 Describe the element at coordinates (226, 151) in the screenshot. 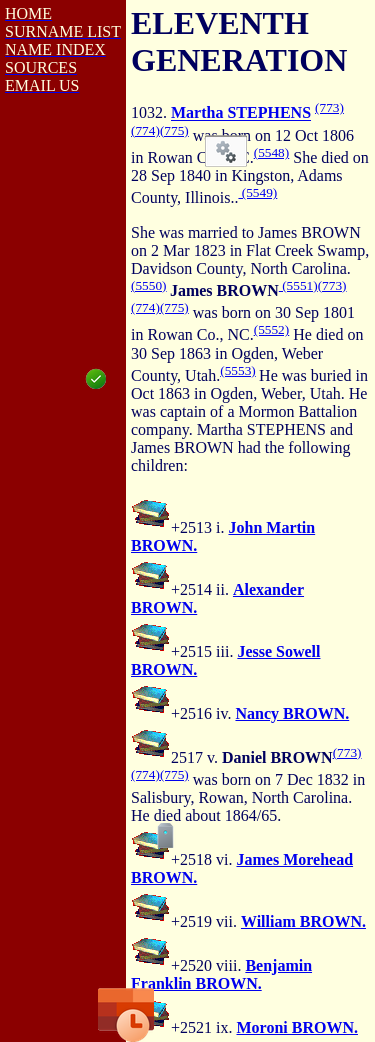

I see `run an executable program or application` at that location.